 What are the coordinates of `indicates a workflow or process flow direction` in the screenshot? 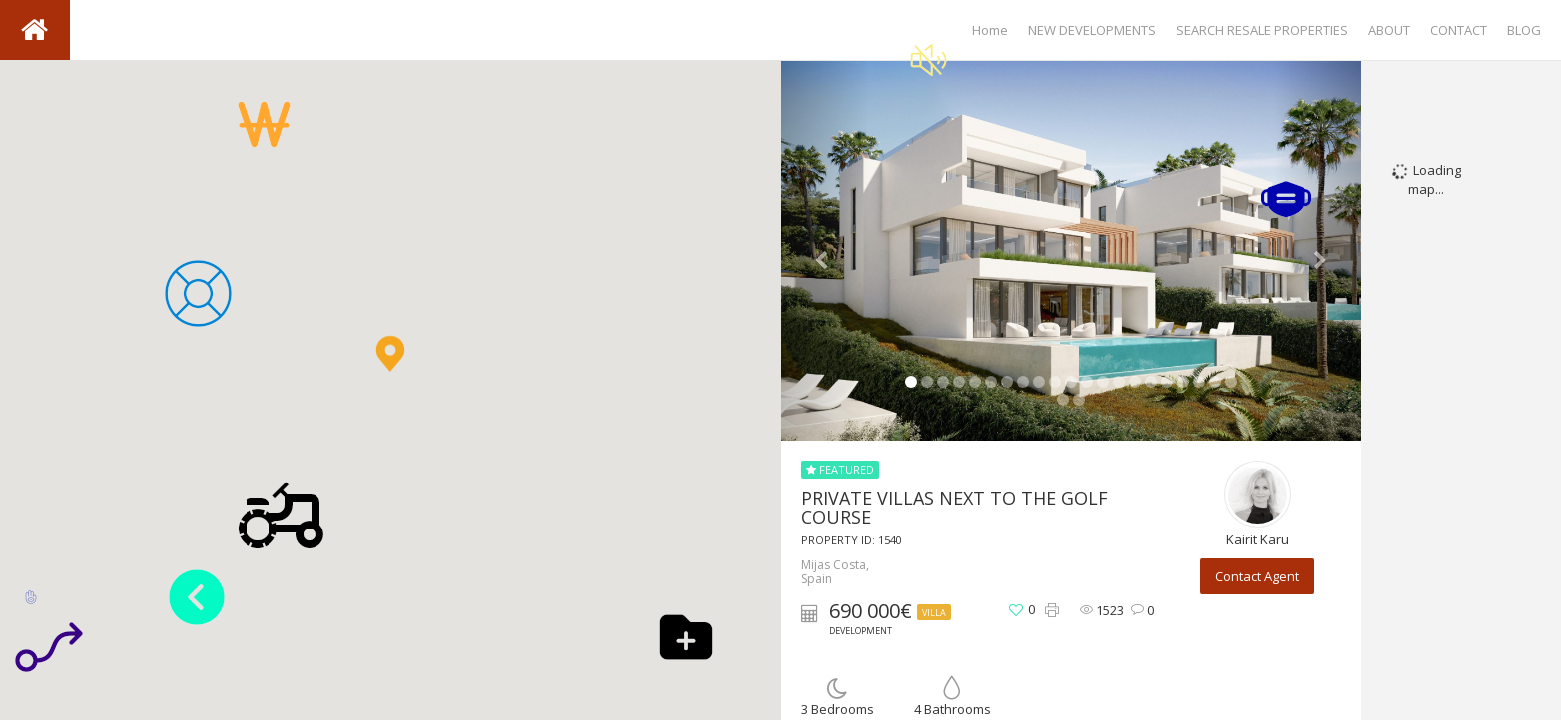 It's located at (49, 647).